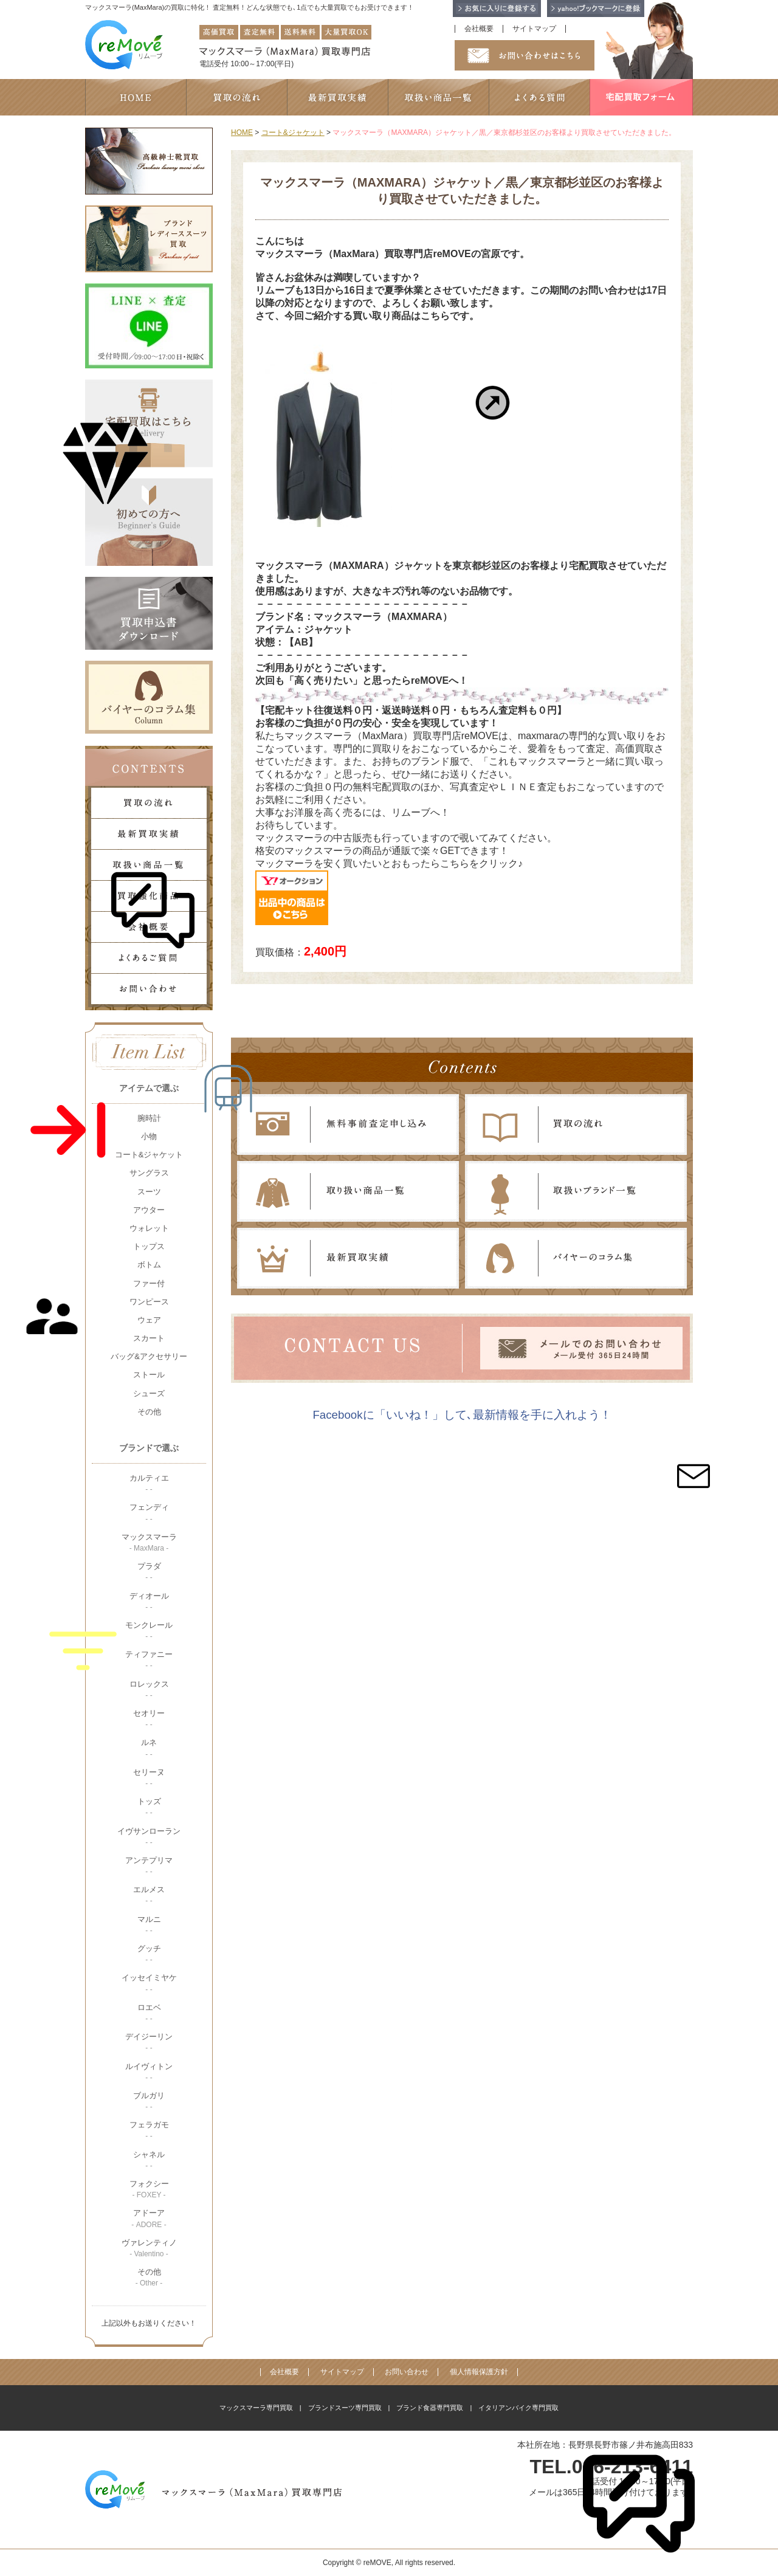 The width and height of the screenshot is (778, 2576). Describe the element at coordinates (639, 2504) in the screenshot. I see `indicates a duplicate discussion thread` at that location.